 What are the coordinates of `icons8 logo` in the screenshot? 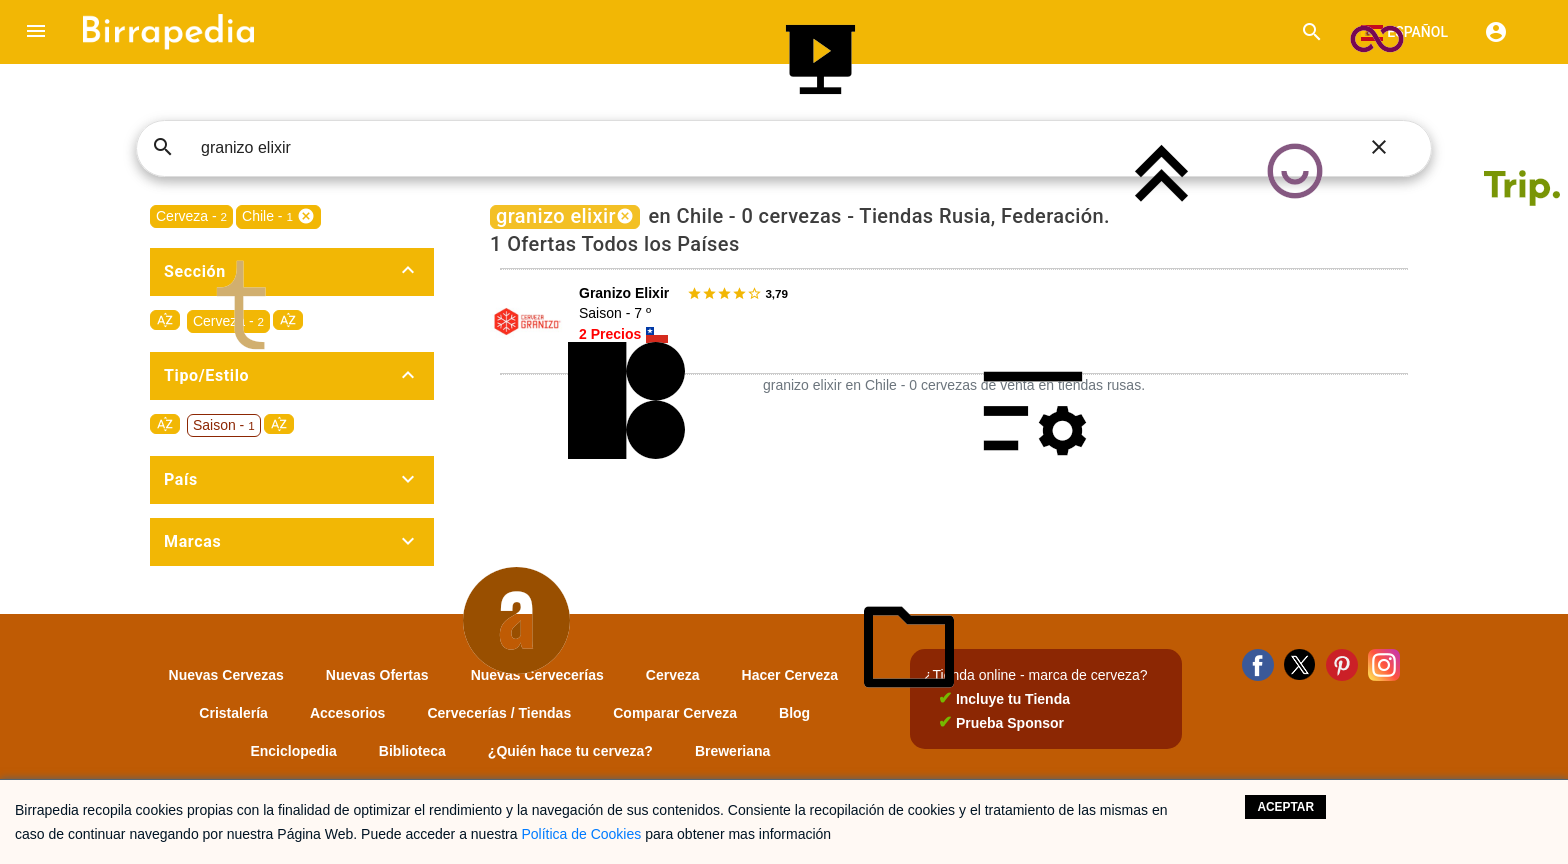 It's located at (626, 400).